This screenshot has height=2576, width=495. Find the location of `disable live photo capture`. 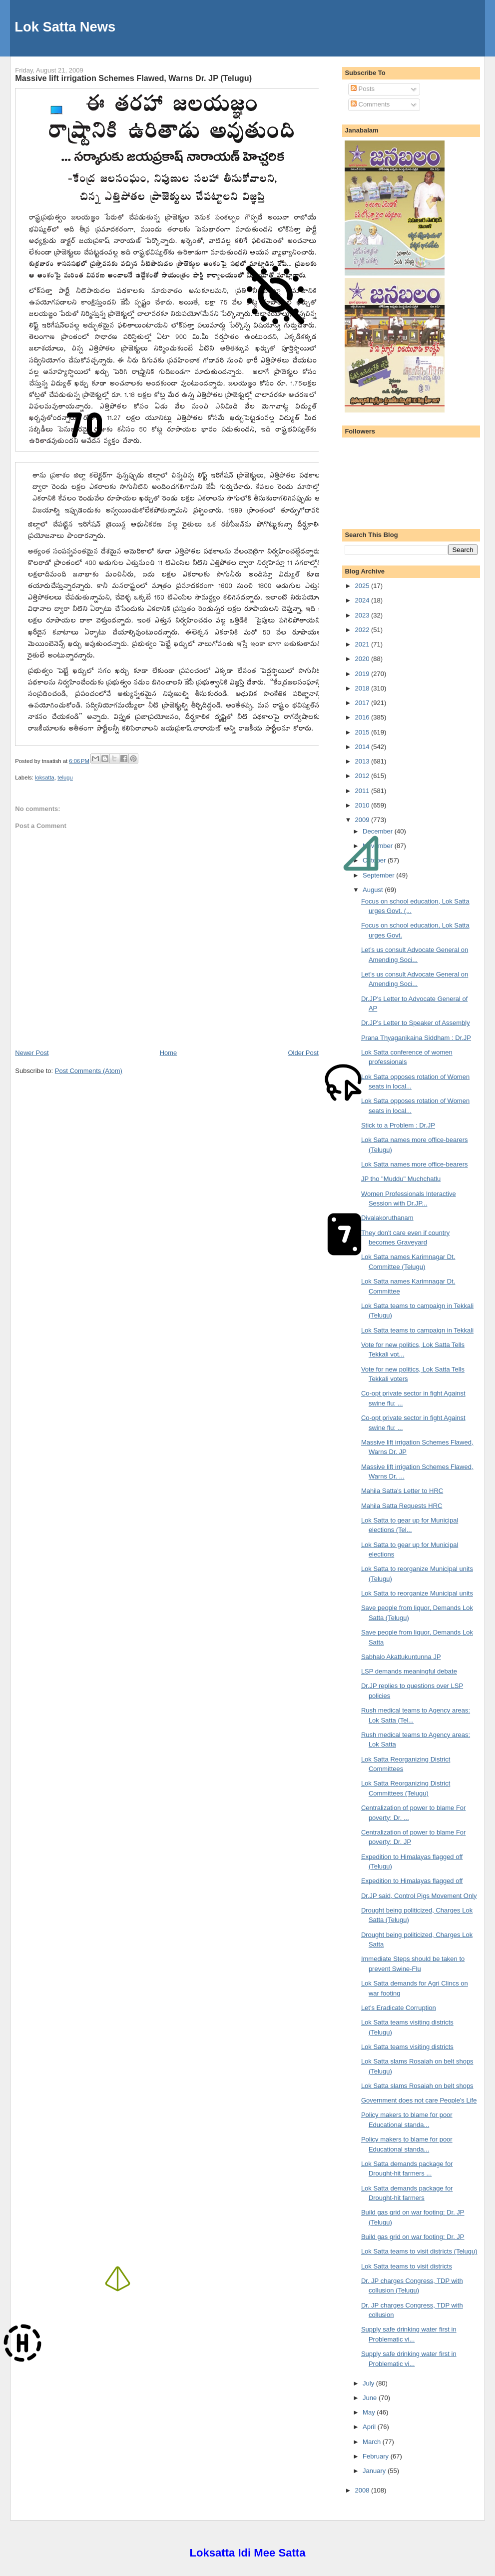

disable live photo capture is located at coordinates (275, 295).